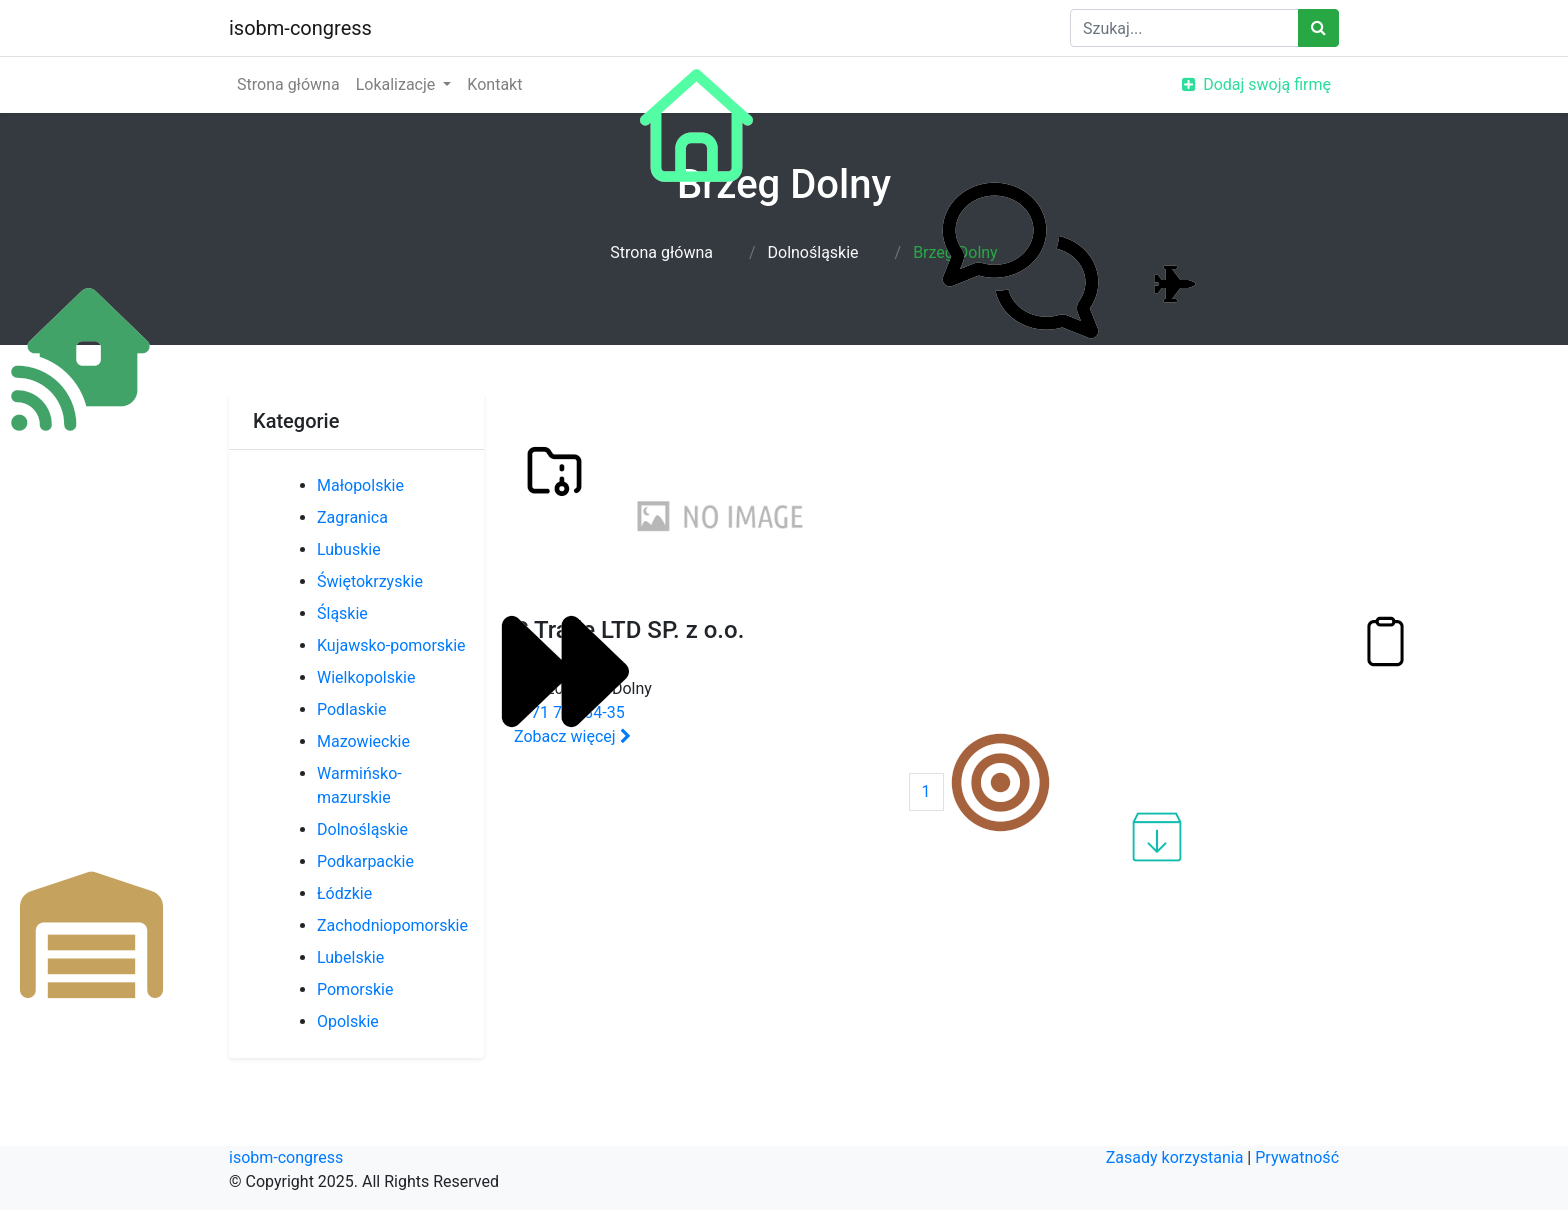 This screenshot has width=1568, height=1210. What do you see at coordinates (91, 934) in the screenshot?
I see `access warehouse or storage inventory` at bounding box center [91, 934].